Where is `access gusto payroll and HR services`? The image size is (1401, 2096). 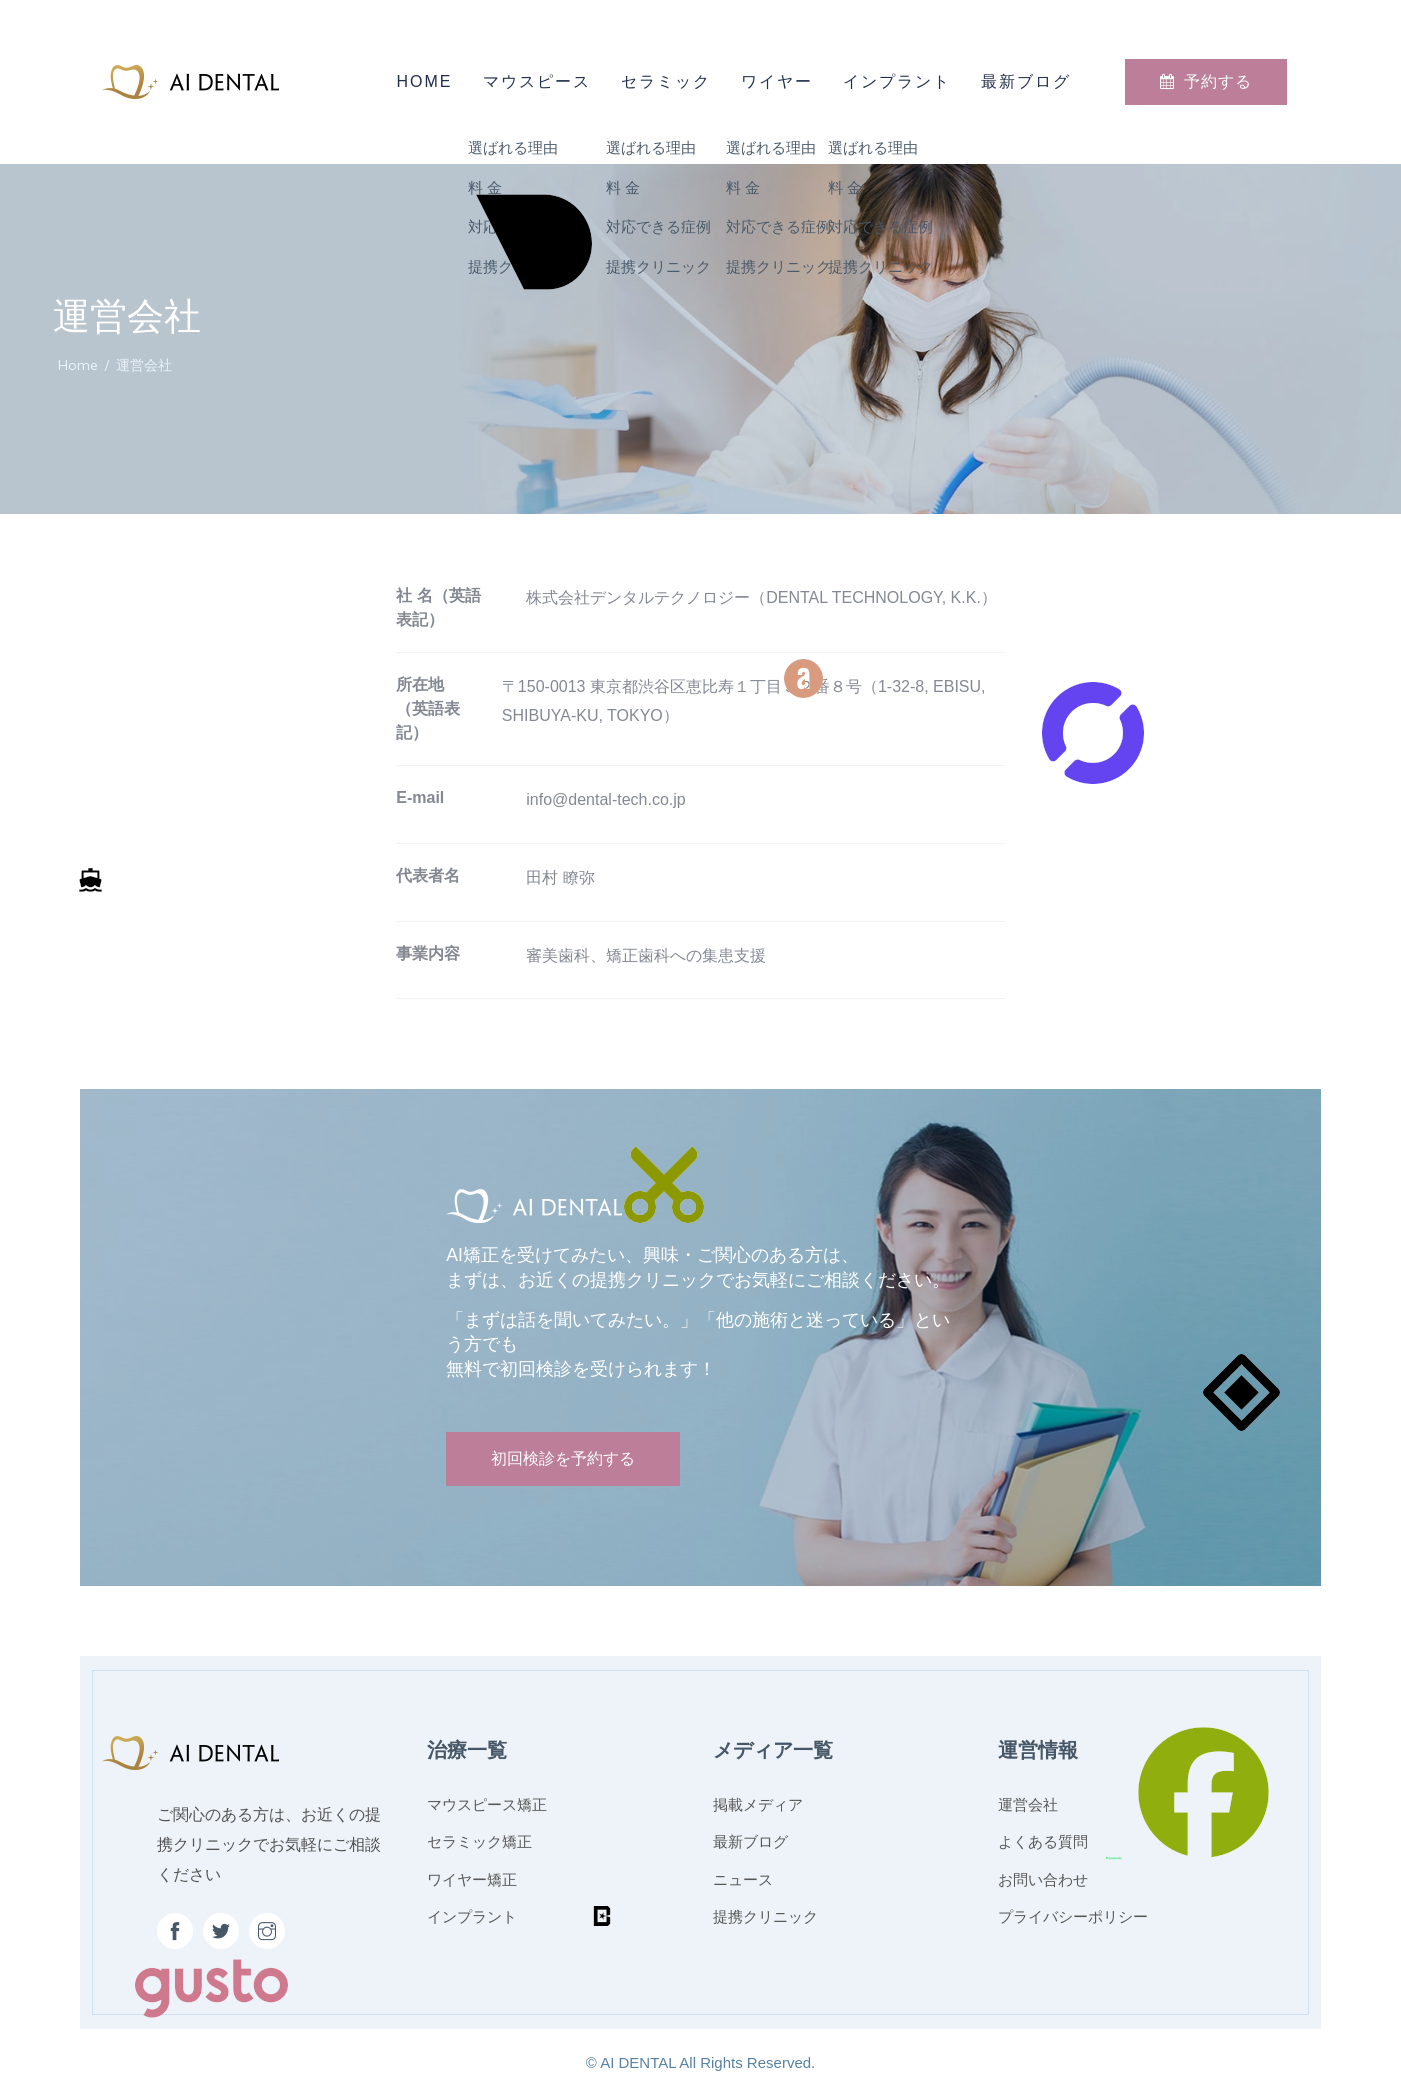
access gusto payroll and HR services is located at coordinates (211, 1988).